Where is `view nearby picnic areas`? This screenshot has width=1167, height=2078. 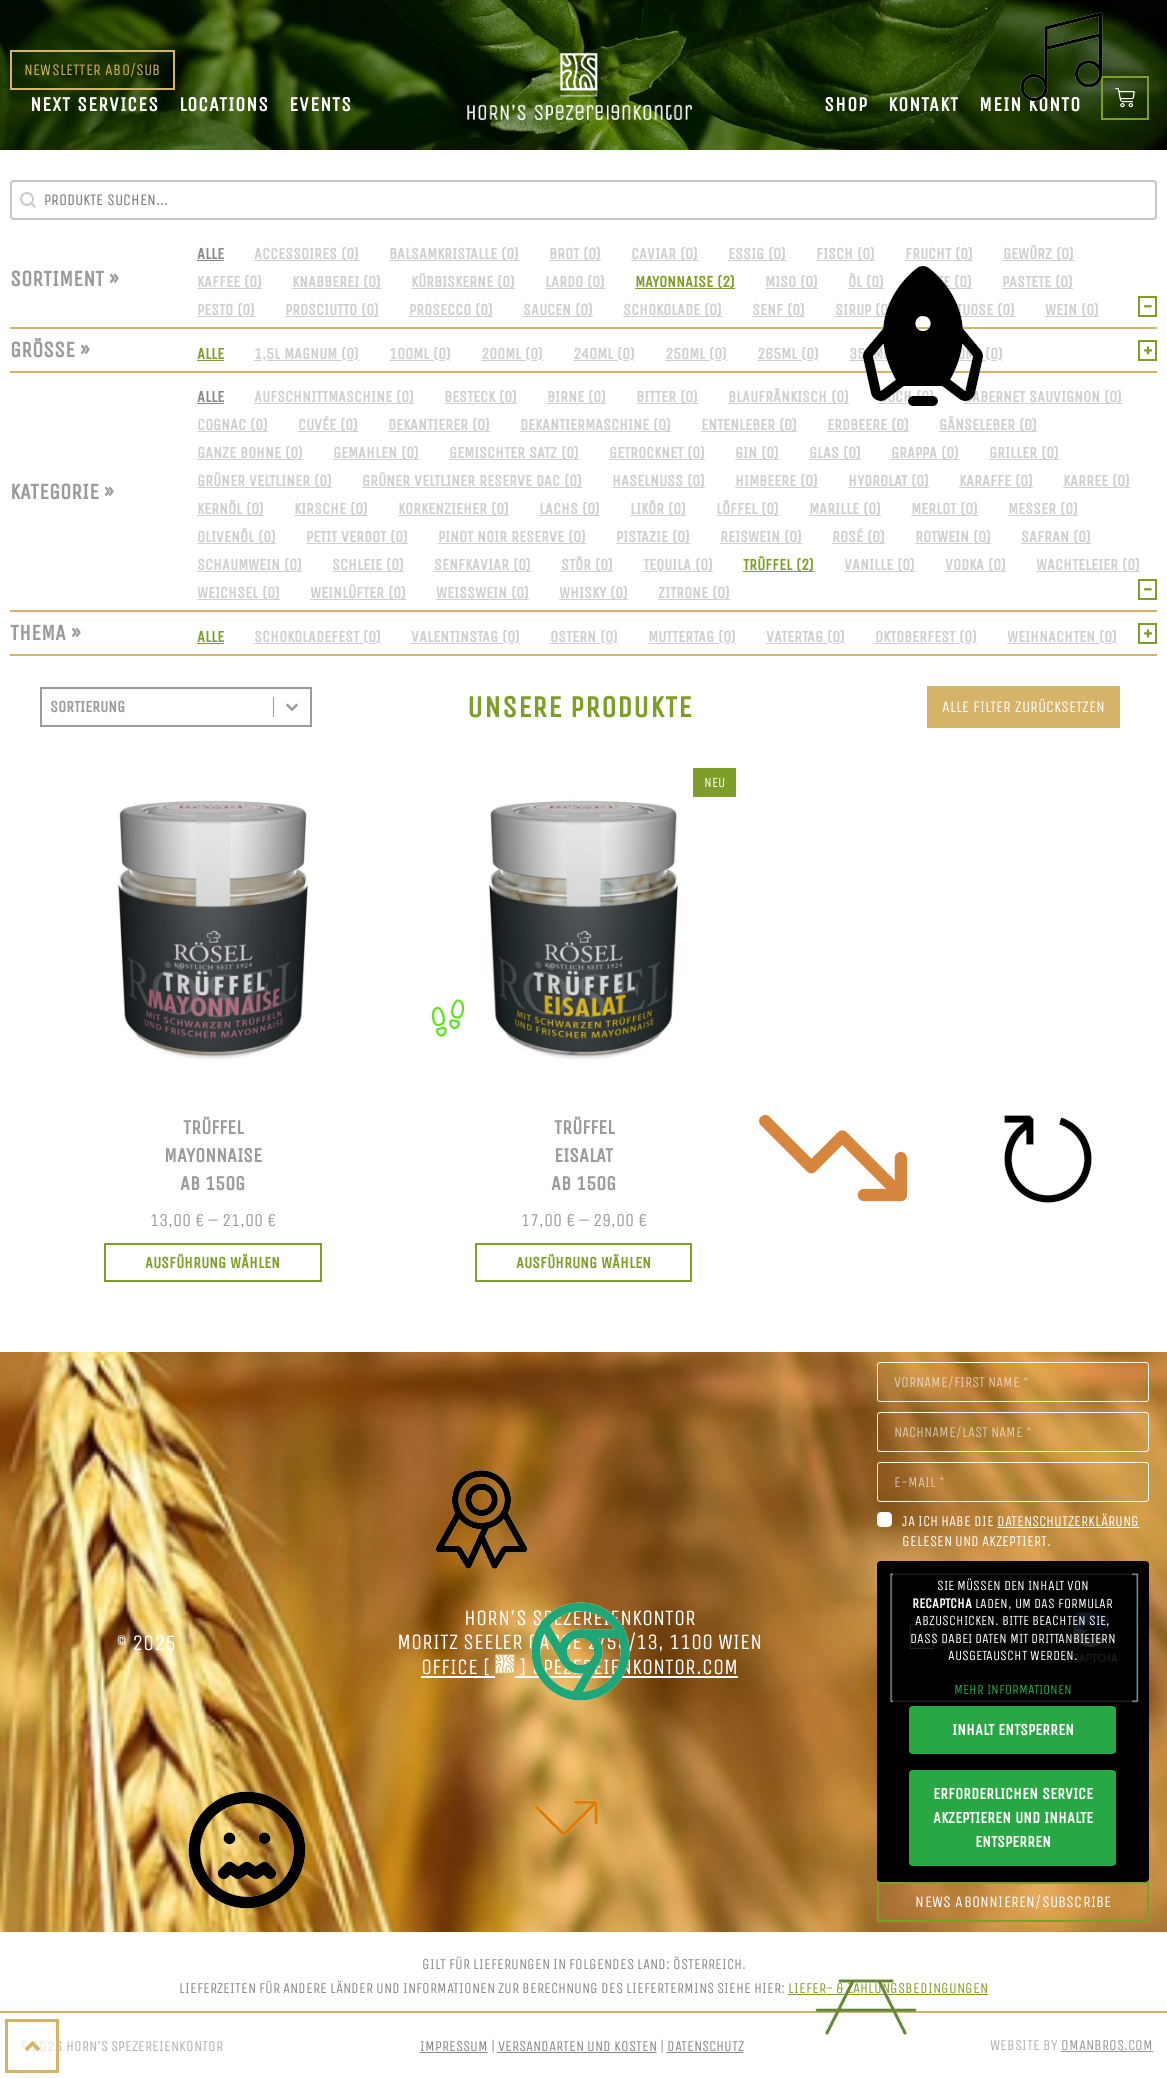 view nearby picnic areas is located at coordinates (866, 2007).